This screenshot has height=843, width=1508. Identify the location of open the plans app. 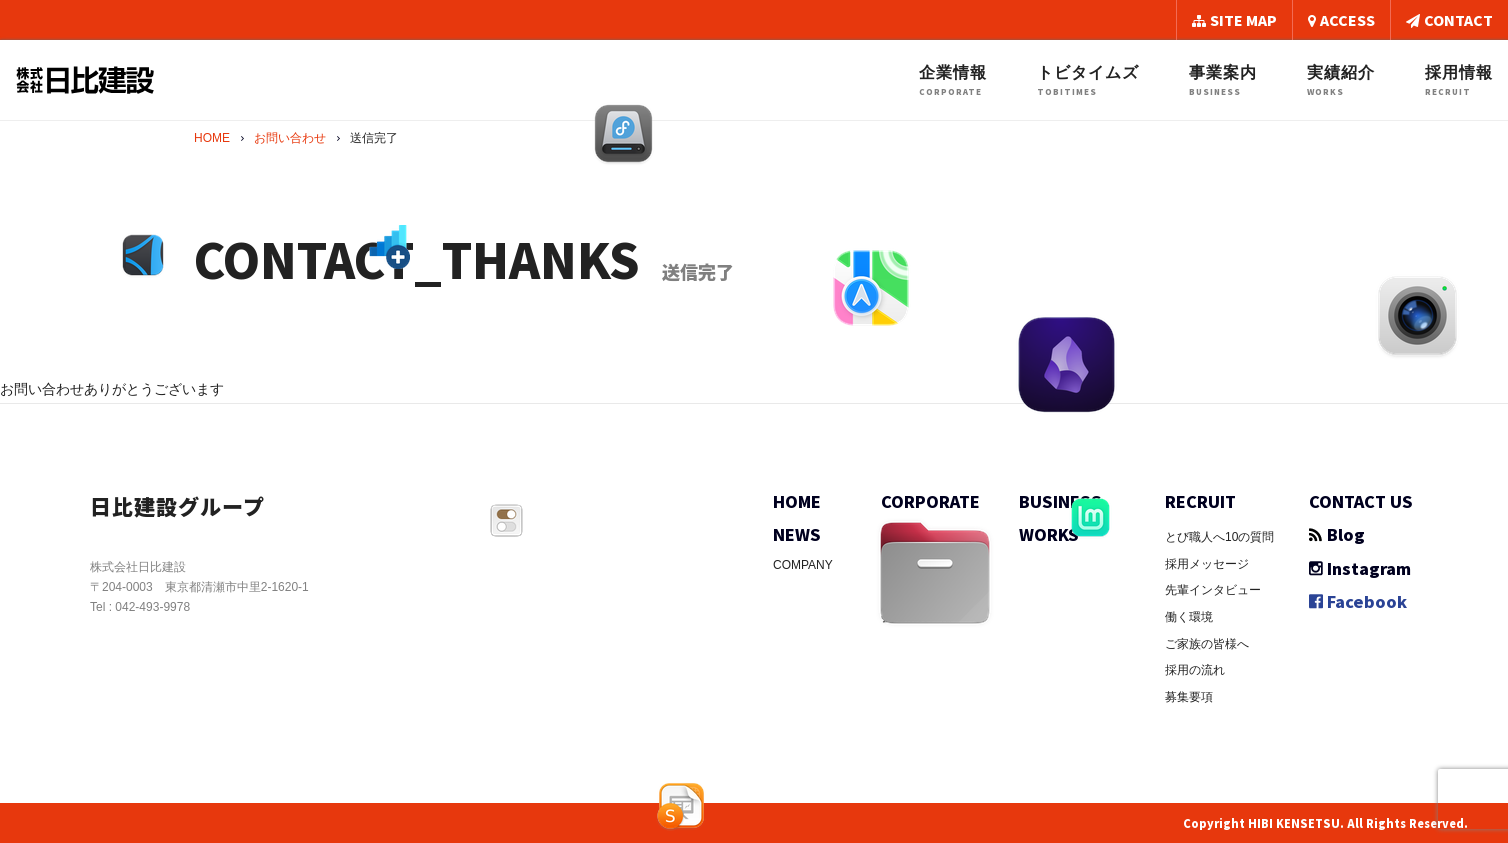
(388, 247).